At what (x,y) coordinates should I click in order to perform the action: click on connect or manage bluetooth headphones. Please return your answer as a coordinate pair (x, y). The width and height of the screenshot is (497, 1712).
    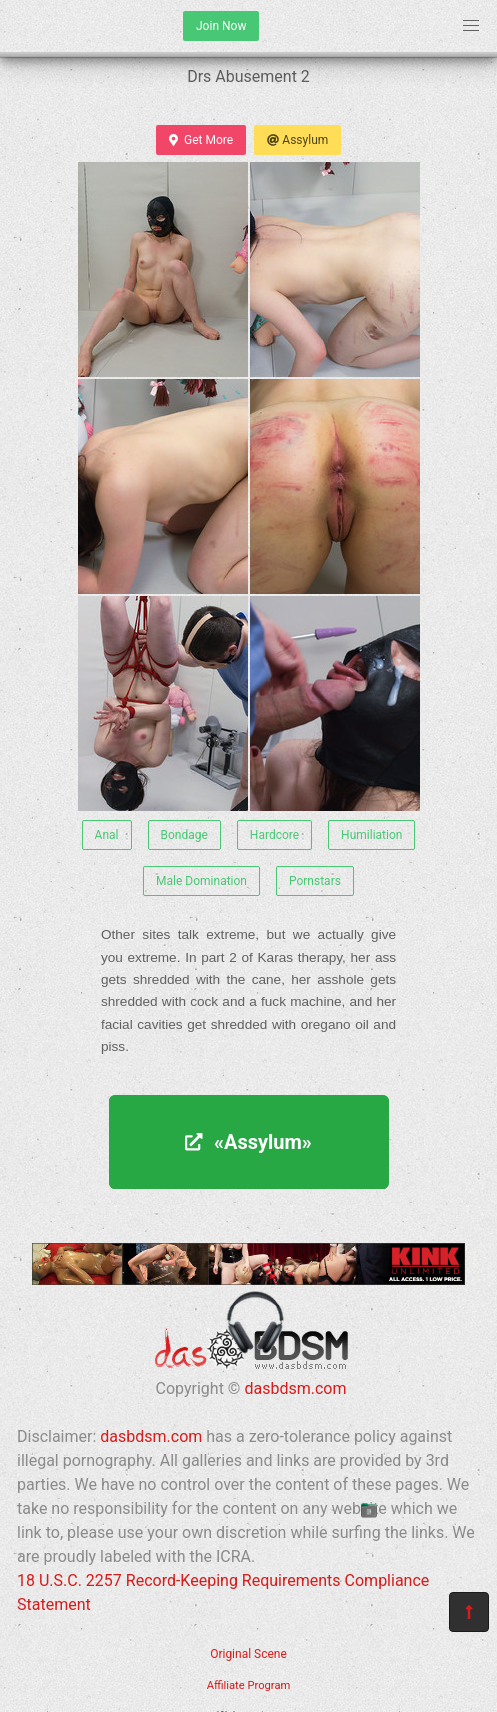
    Looking at the image, I should click on (255, 1323).